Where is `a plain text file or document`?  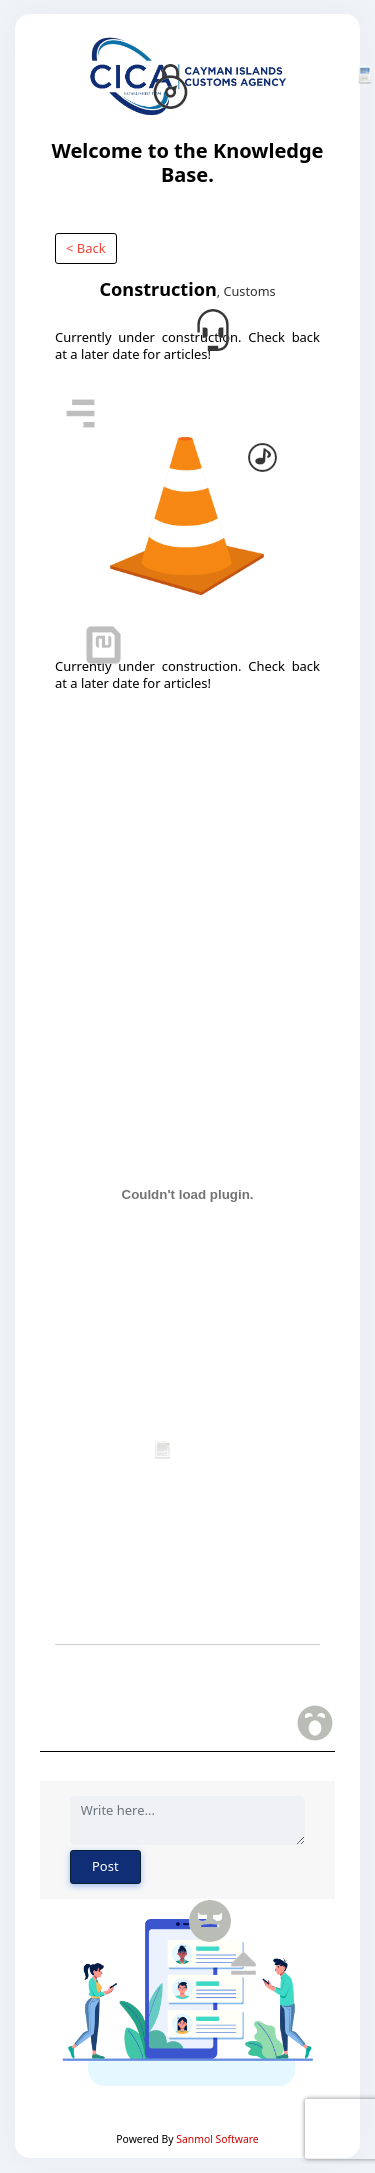 a plain text file or document is located at coordinates (162, 1449).